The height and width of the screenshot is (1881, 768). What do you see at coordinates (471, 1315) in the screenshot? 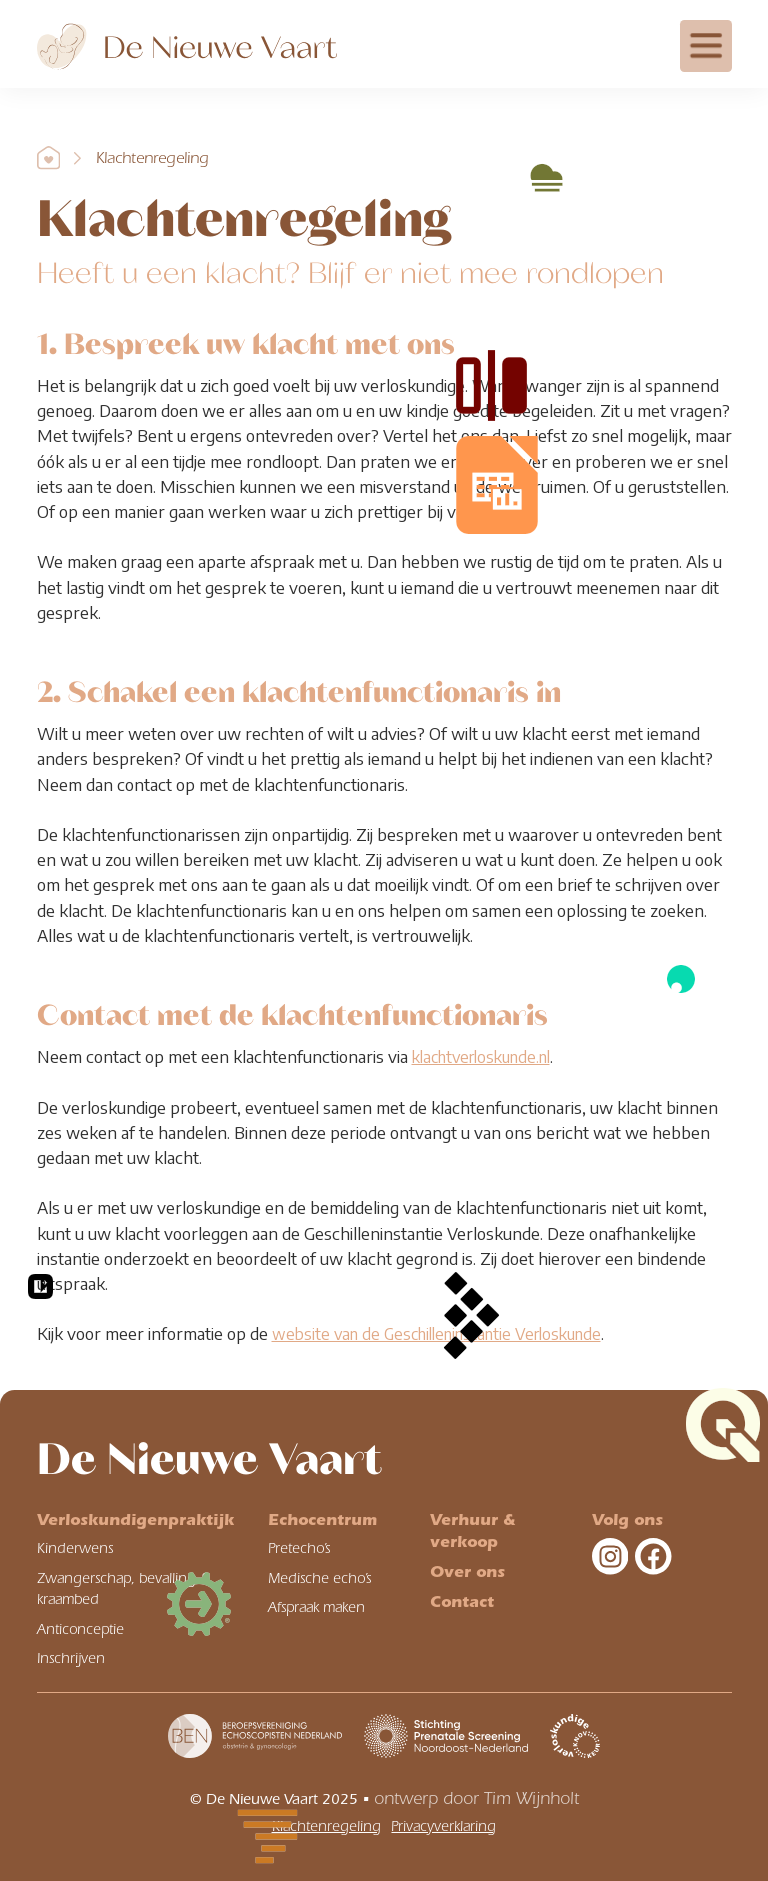
I see `open TestRail test management platform` at bounding box center [471, 1315].